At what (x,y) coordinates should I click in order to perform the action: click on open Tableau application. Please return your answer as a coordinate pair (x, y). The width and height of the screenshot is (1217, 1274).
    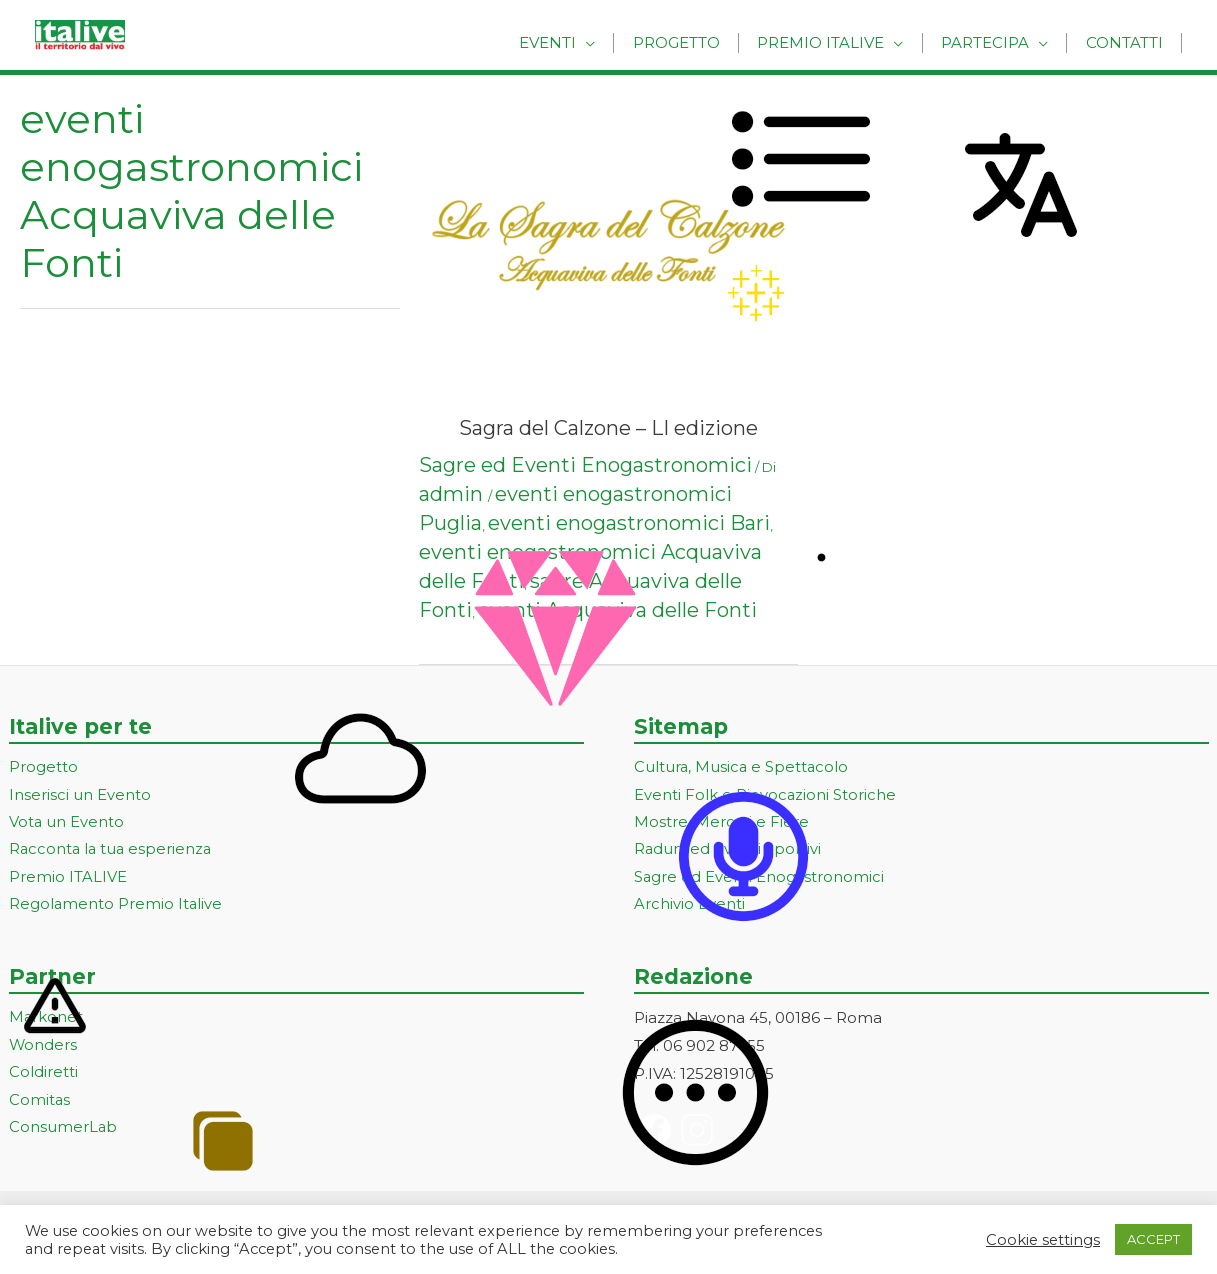
    Looking at the image, I should click on (756, 293).